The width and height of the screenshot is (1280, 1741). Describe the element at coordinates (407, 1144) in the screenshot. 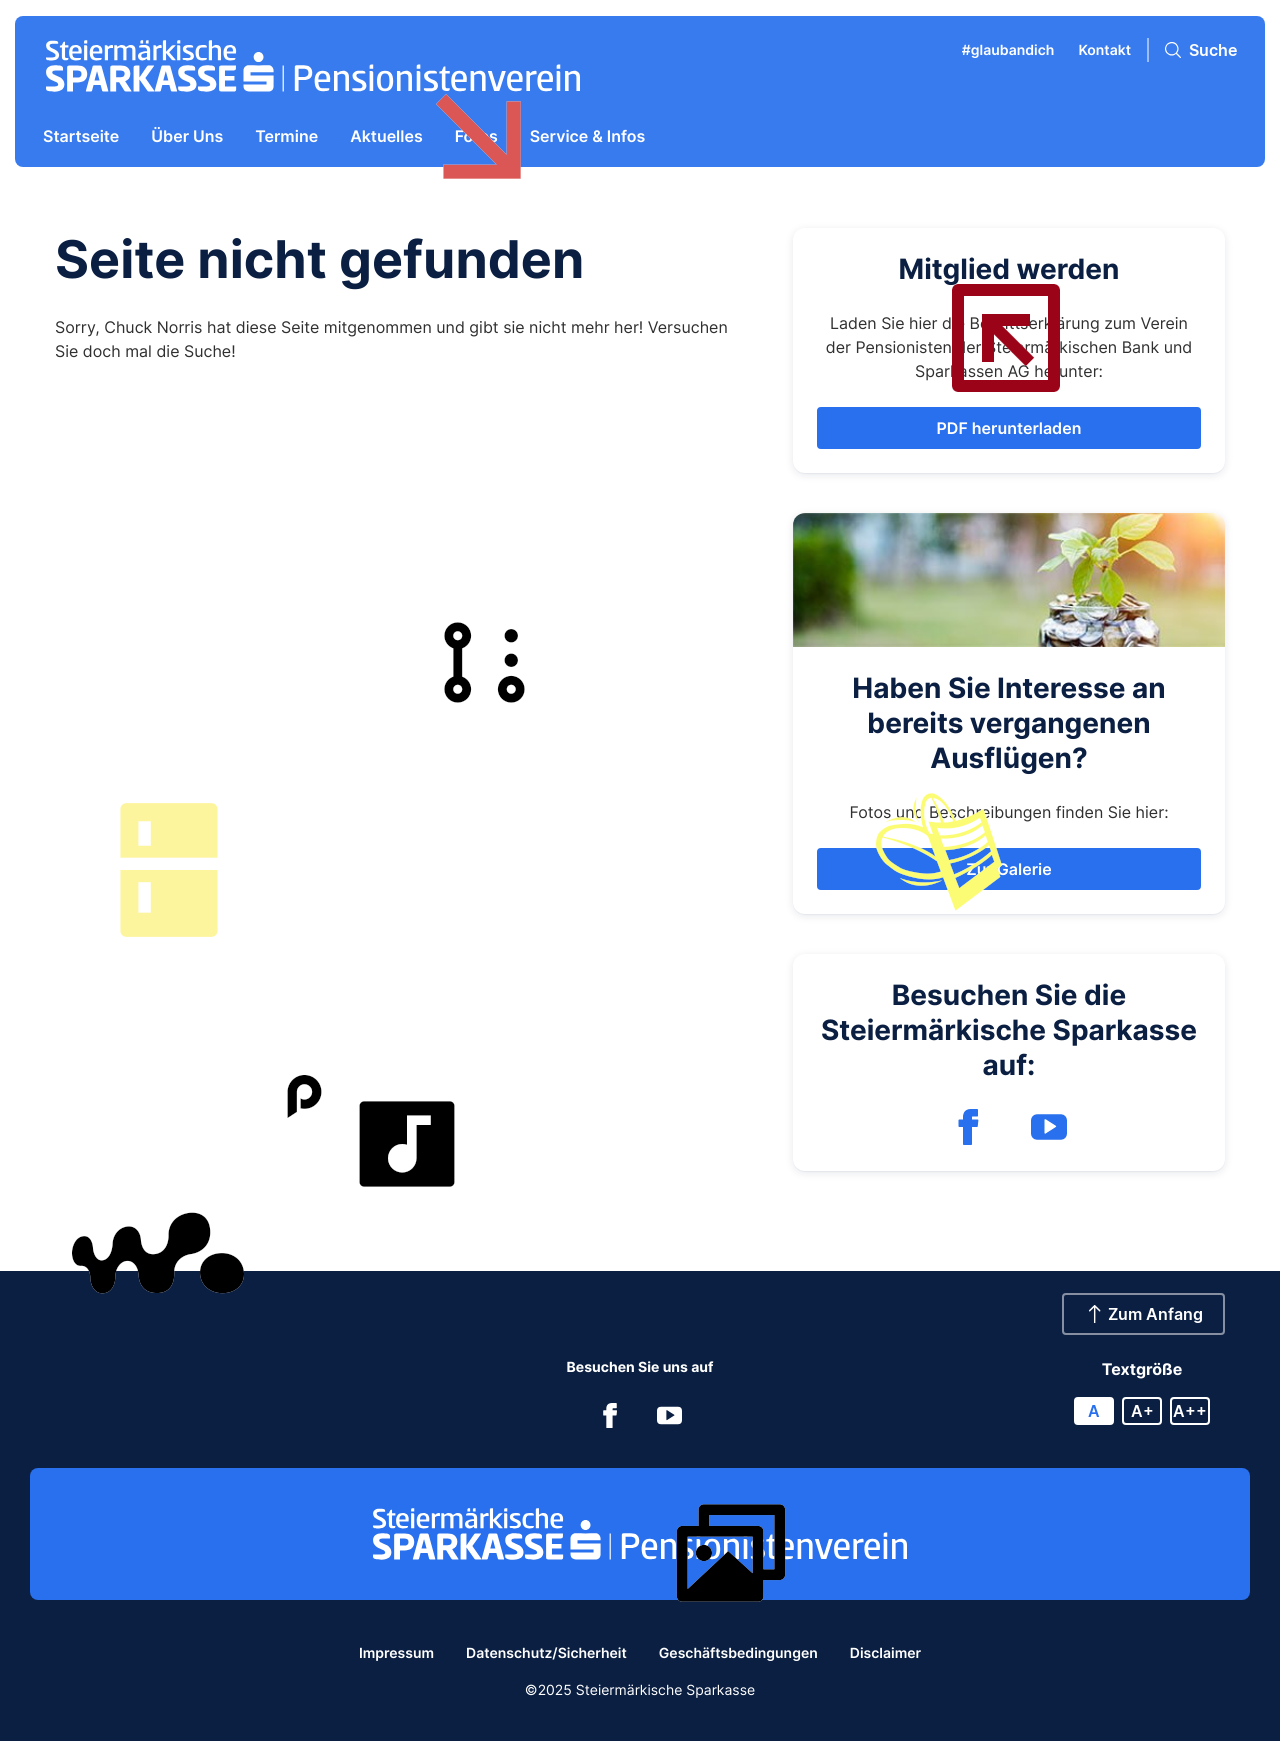

I see `play or access music files` at that location.